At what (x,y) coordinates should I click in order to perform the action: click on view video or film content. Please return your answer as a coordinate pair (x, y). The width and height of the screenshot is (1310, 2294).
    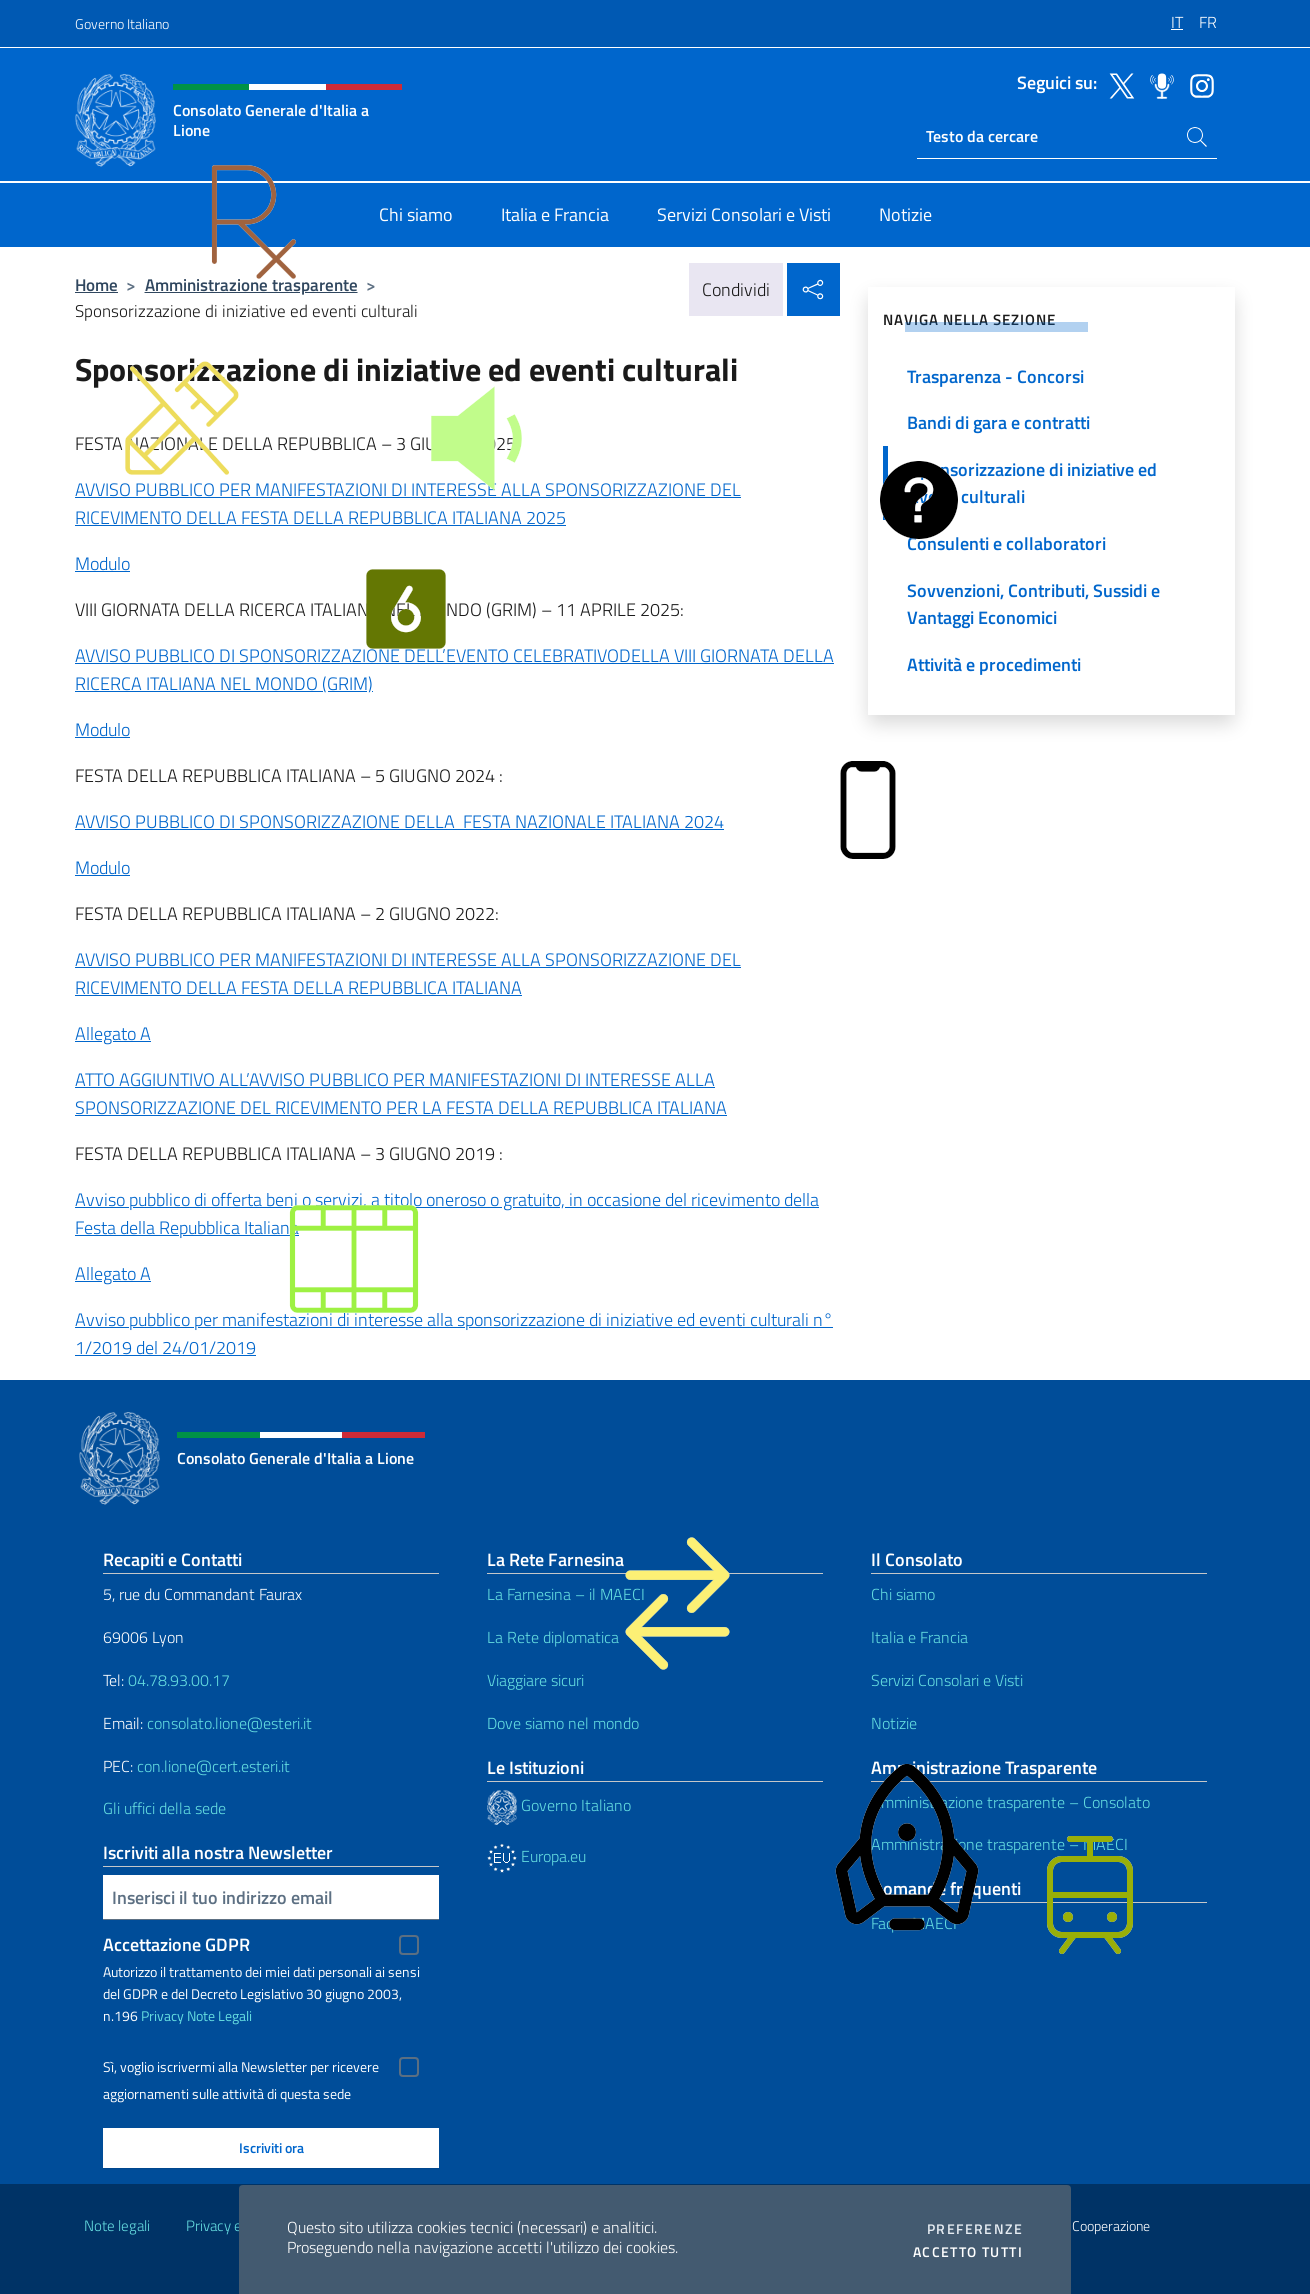
    Looking at the image, I should click on (354, 1259).